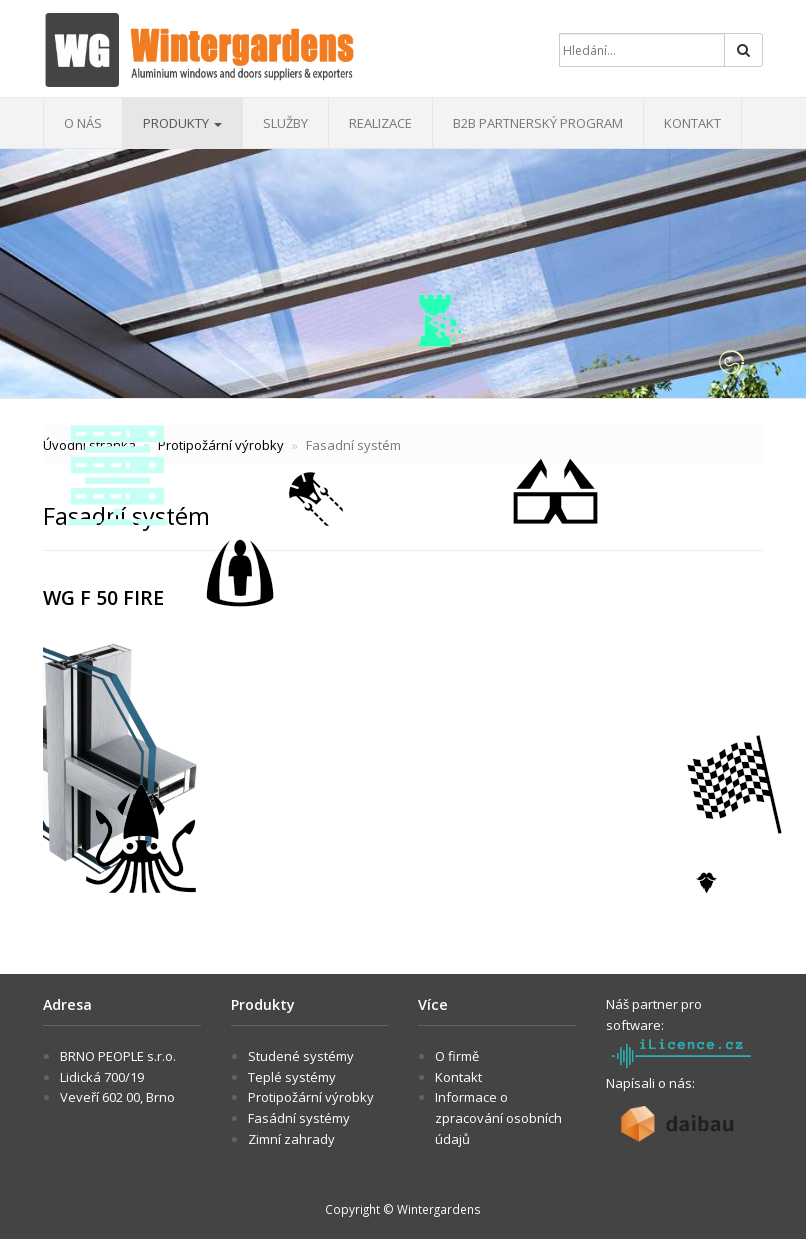  What do you see at coordinates (240, 573) in the screenshot?
I see `notification security settings` at bounding box center [240, 573].